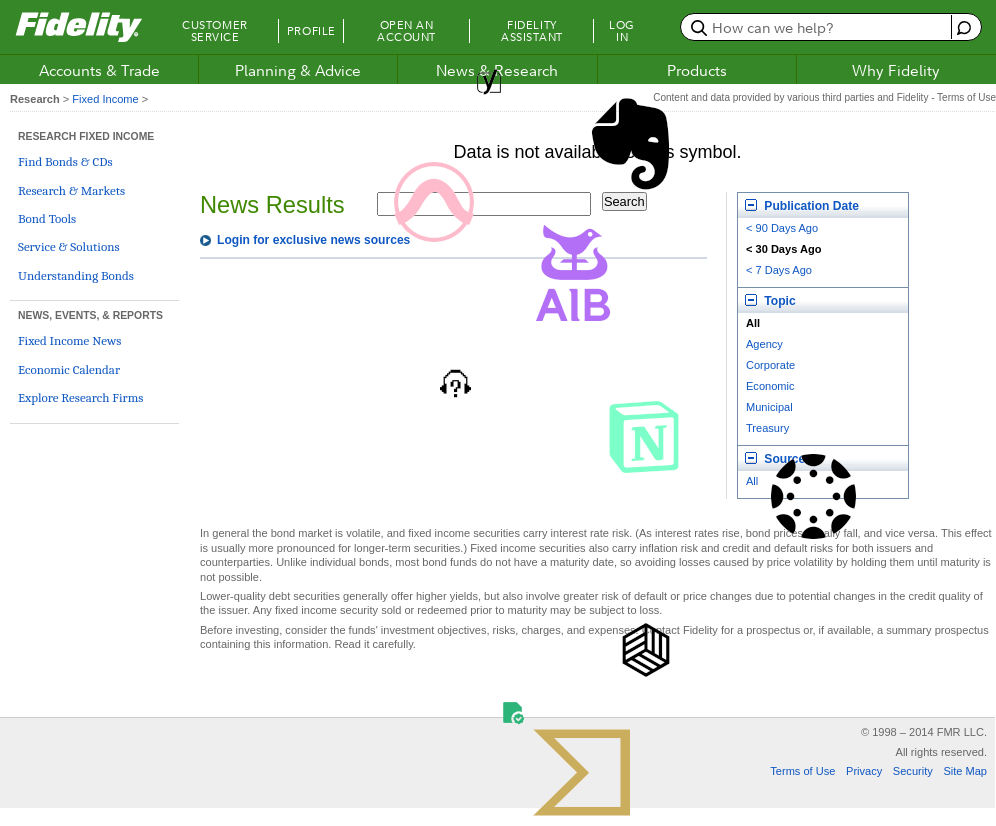 Image resolution: width=996 pixels, height=826 pixels. Describe the element at coordinates (630, 141) in the screenshot. I see `open Evernote app` at that location.